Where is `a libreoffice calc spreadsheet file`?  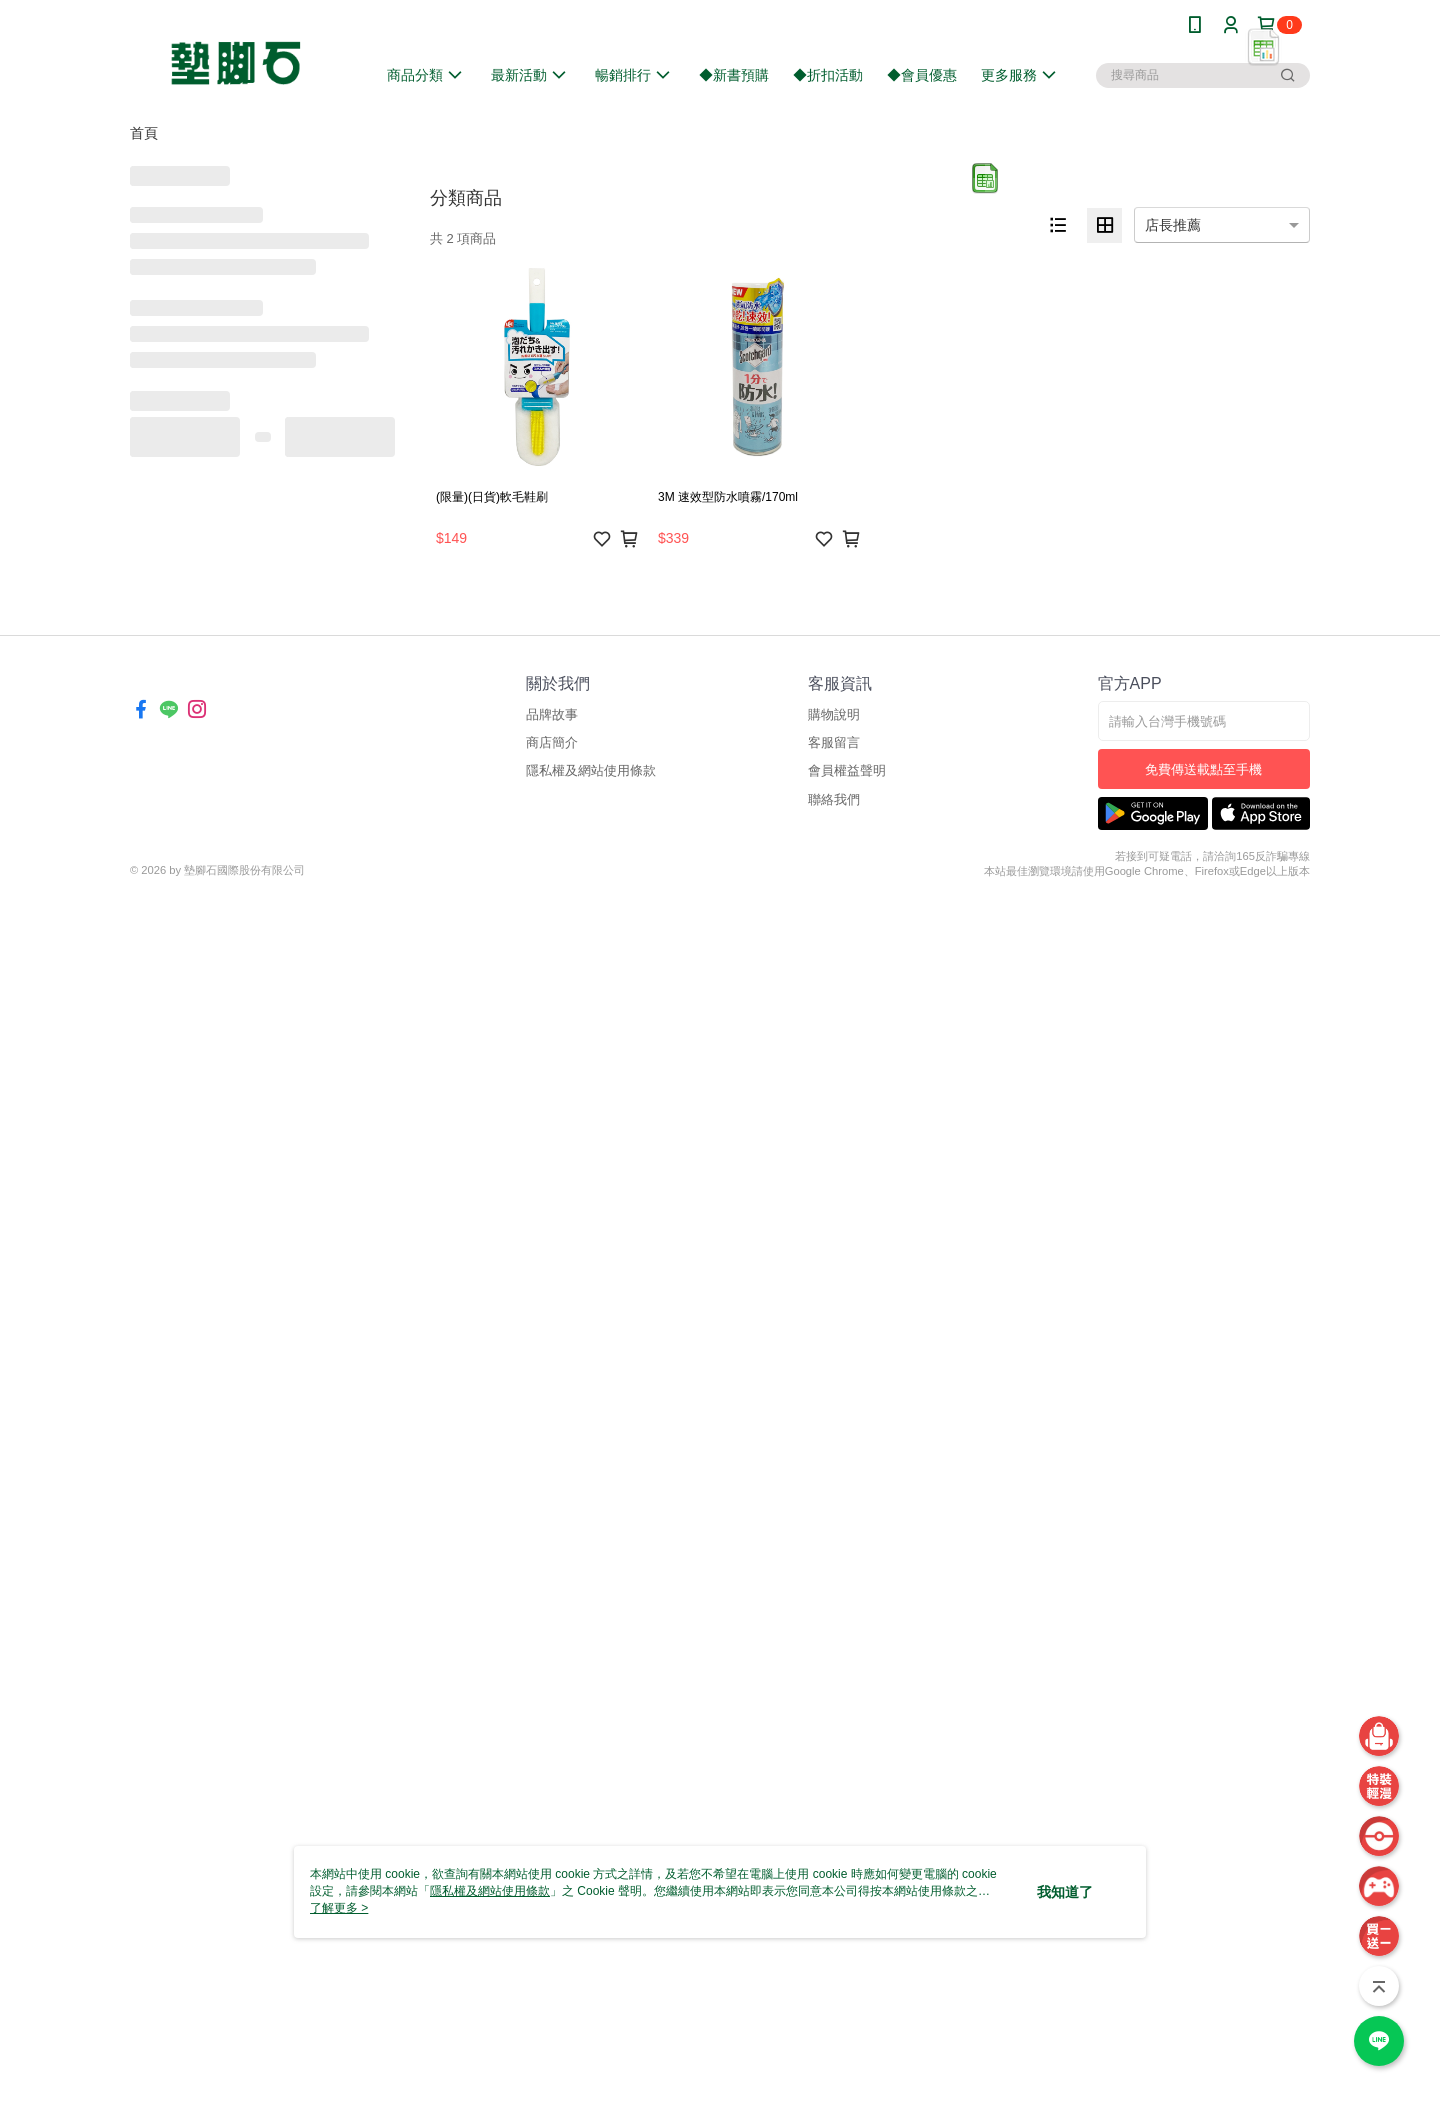 a libreoffice calc spreadsheet file is located at coordinates (985, 178).